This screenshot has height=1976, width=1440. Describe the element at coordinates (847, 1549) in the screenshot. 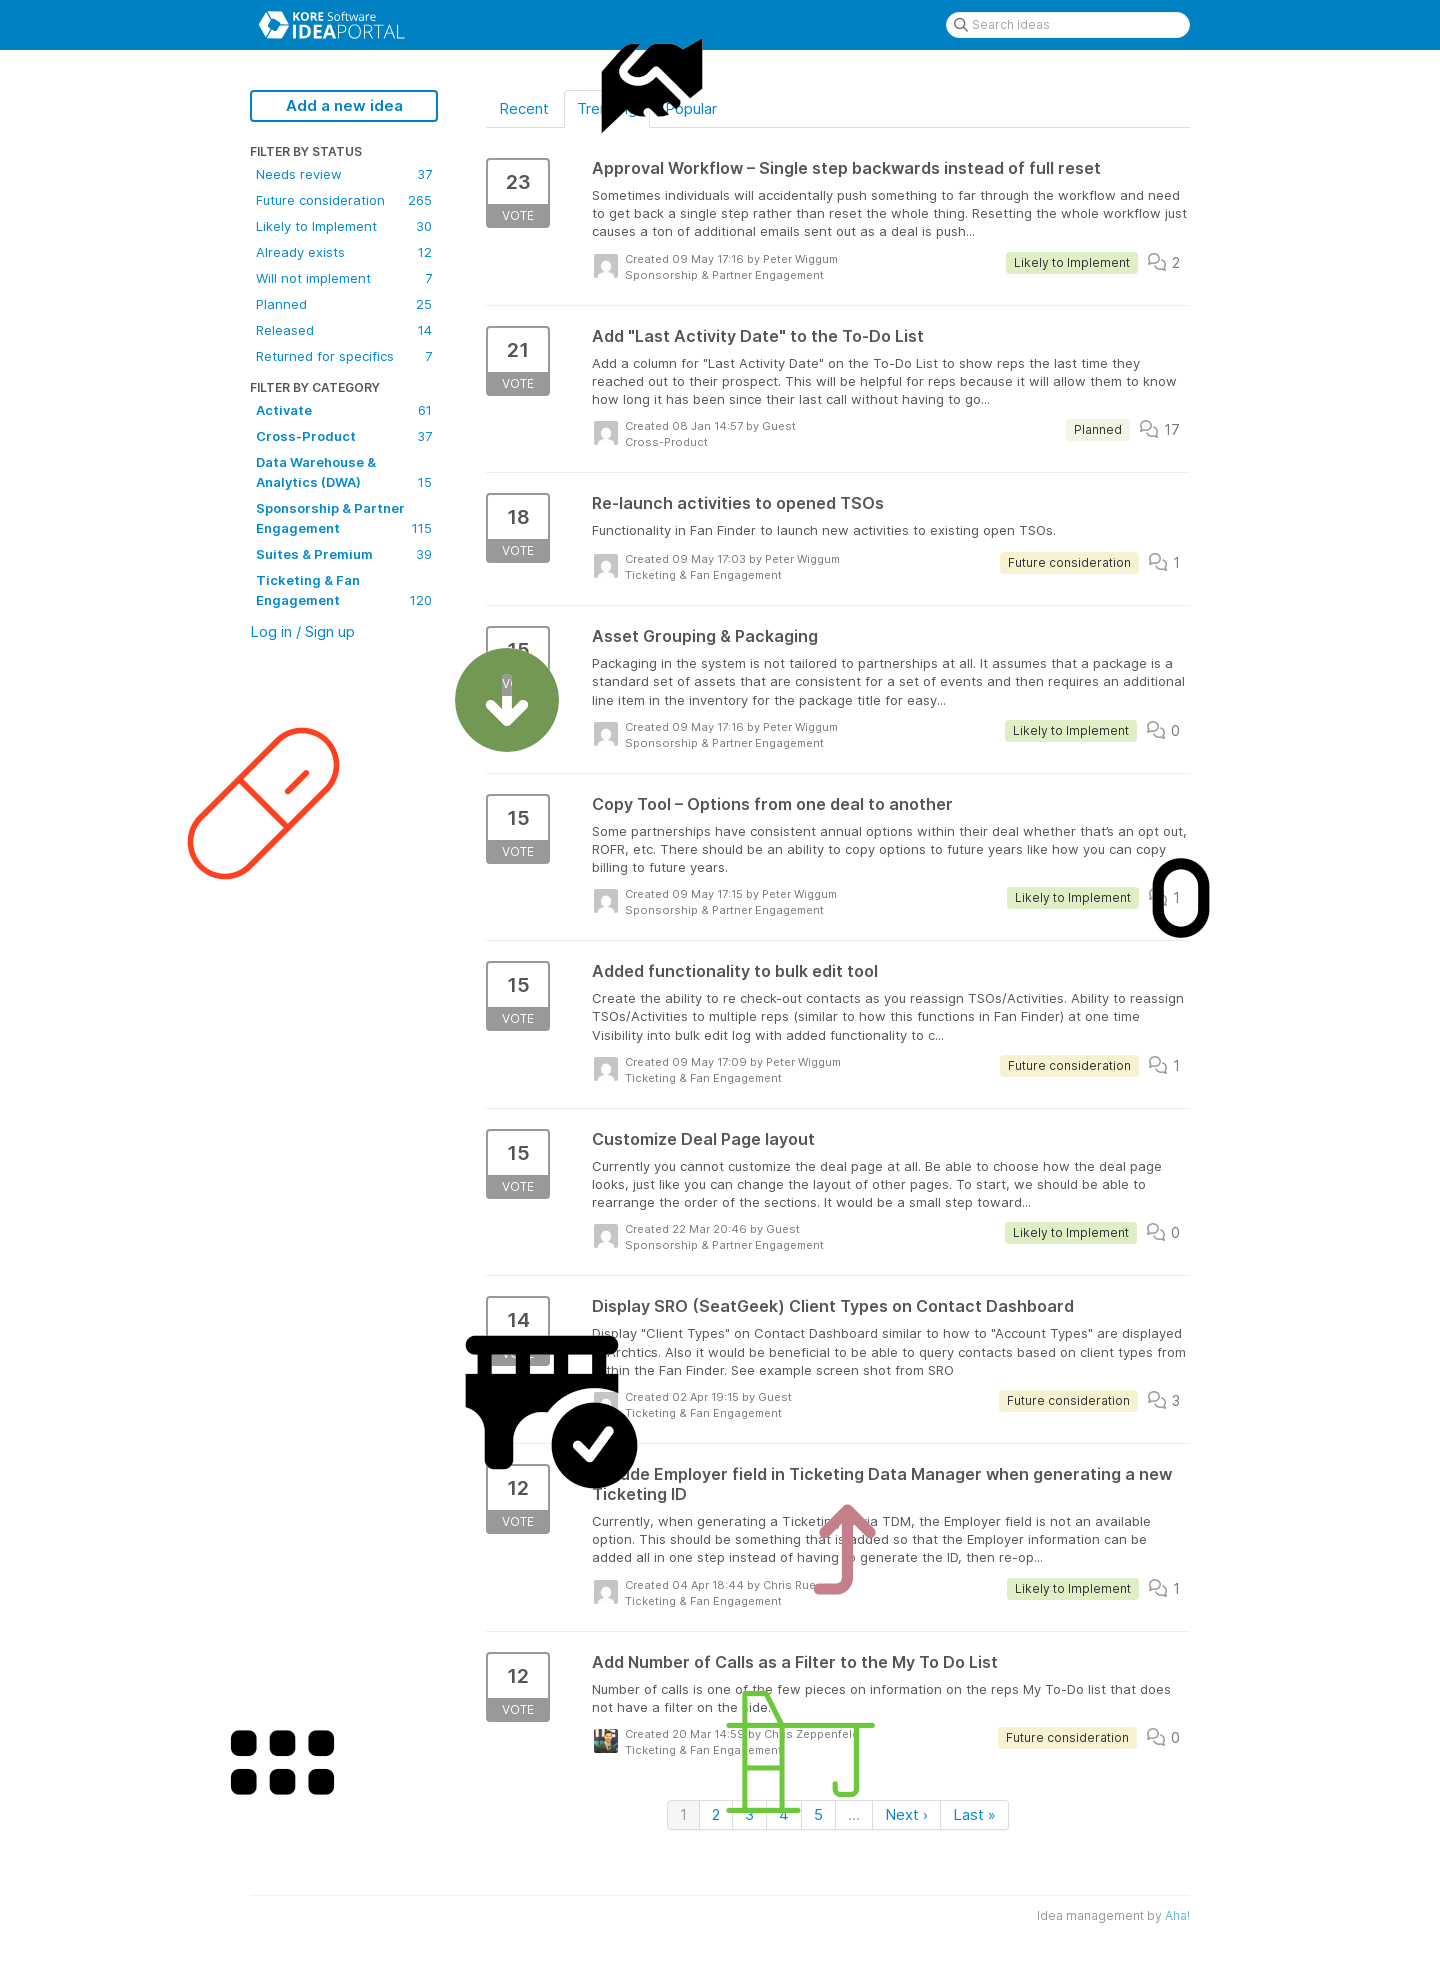

I see `reply to a message or comment` at that location.